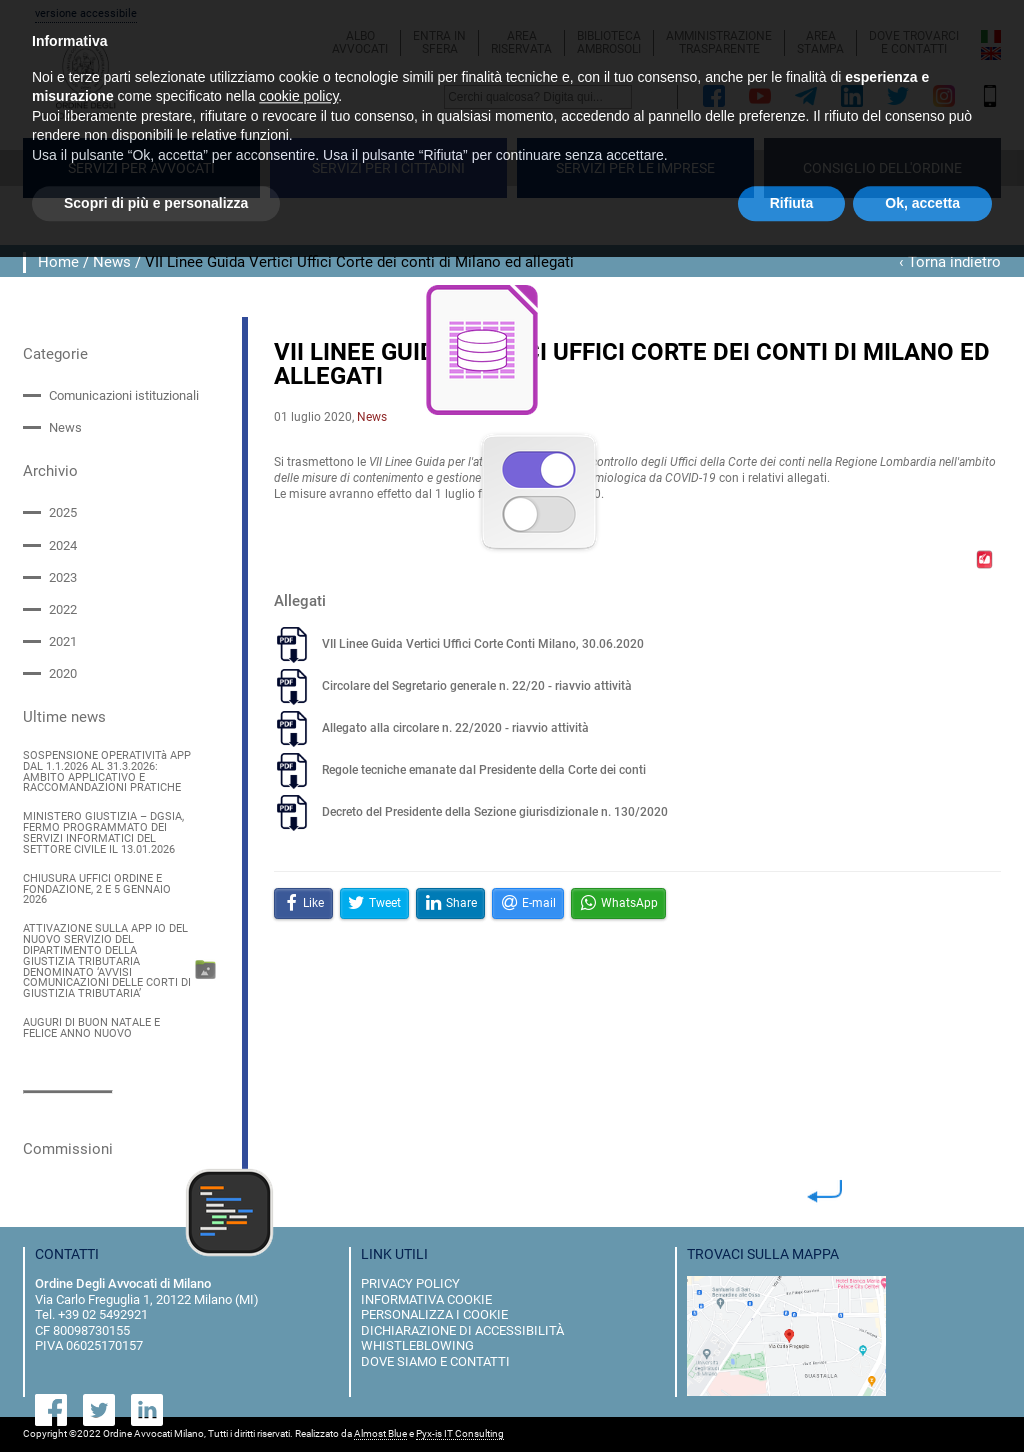 The width and height of the screenshot is (1024, 1452). I want to click on open a libreoffice base database file, so click(482, 350).